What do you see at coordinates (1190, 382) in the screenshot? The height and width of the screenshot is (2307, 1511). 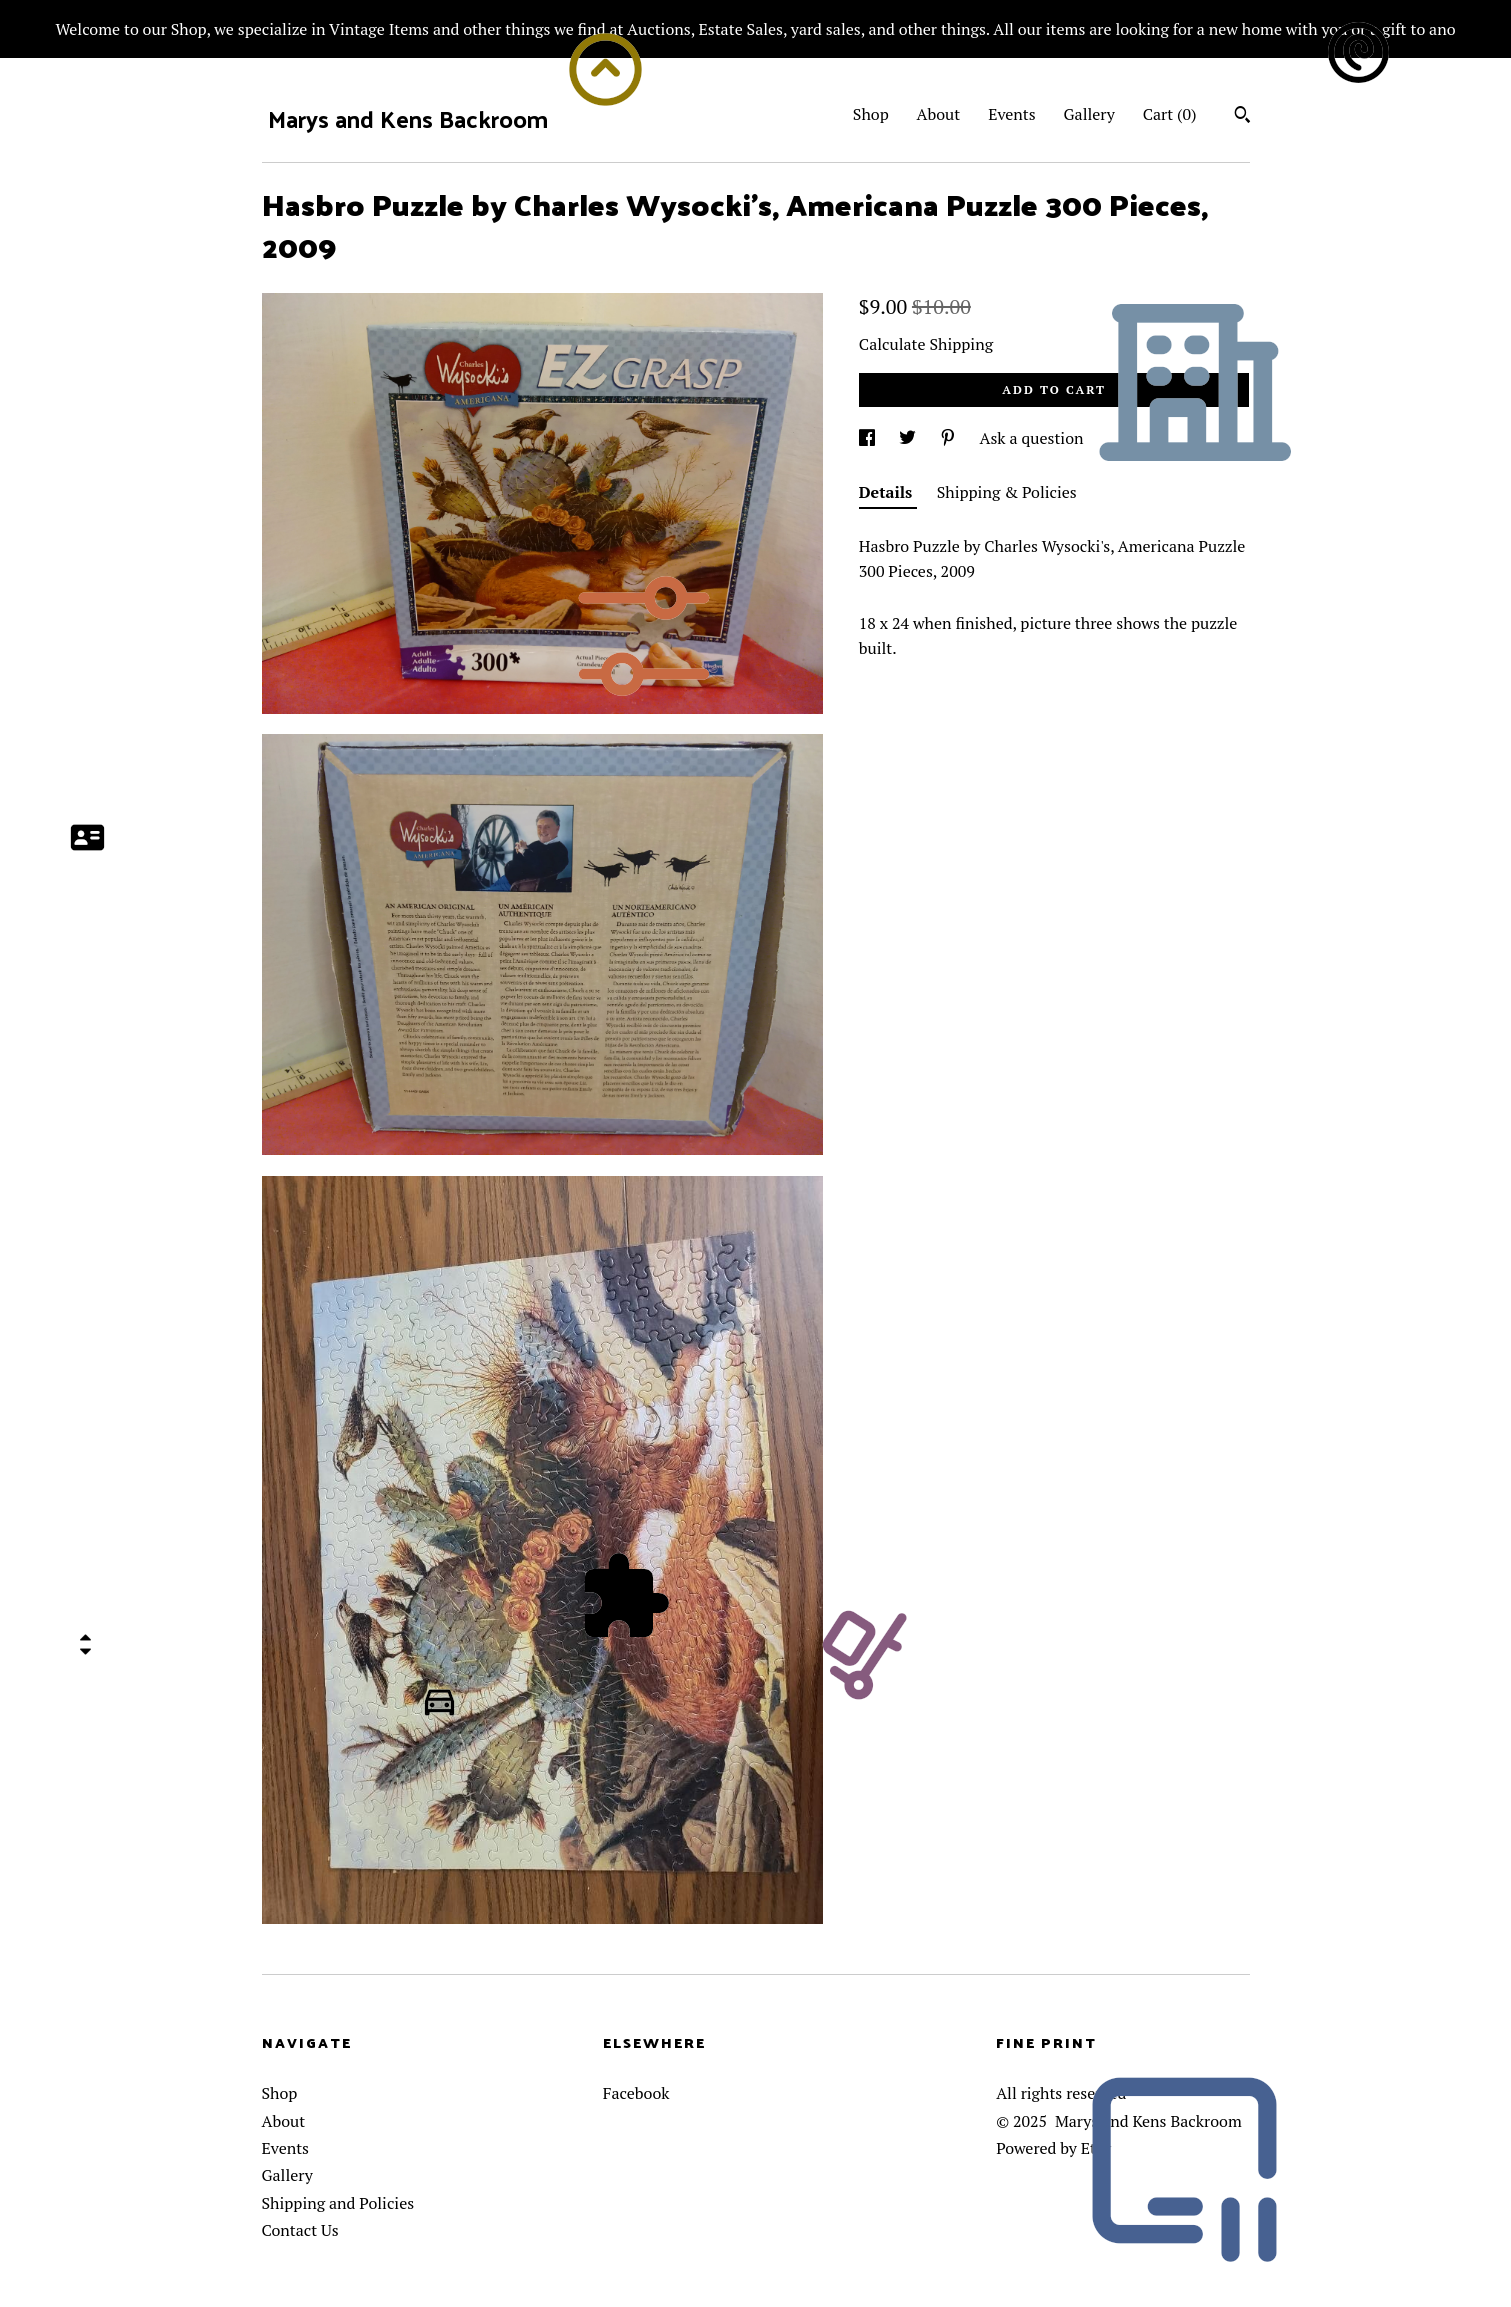 I see `view office or workplace location` at bounding box center [1190, 382].